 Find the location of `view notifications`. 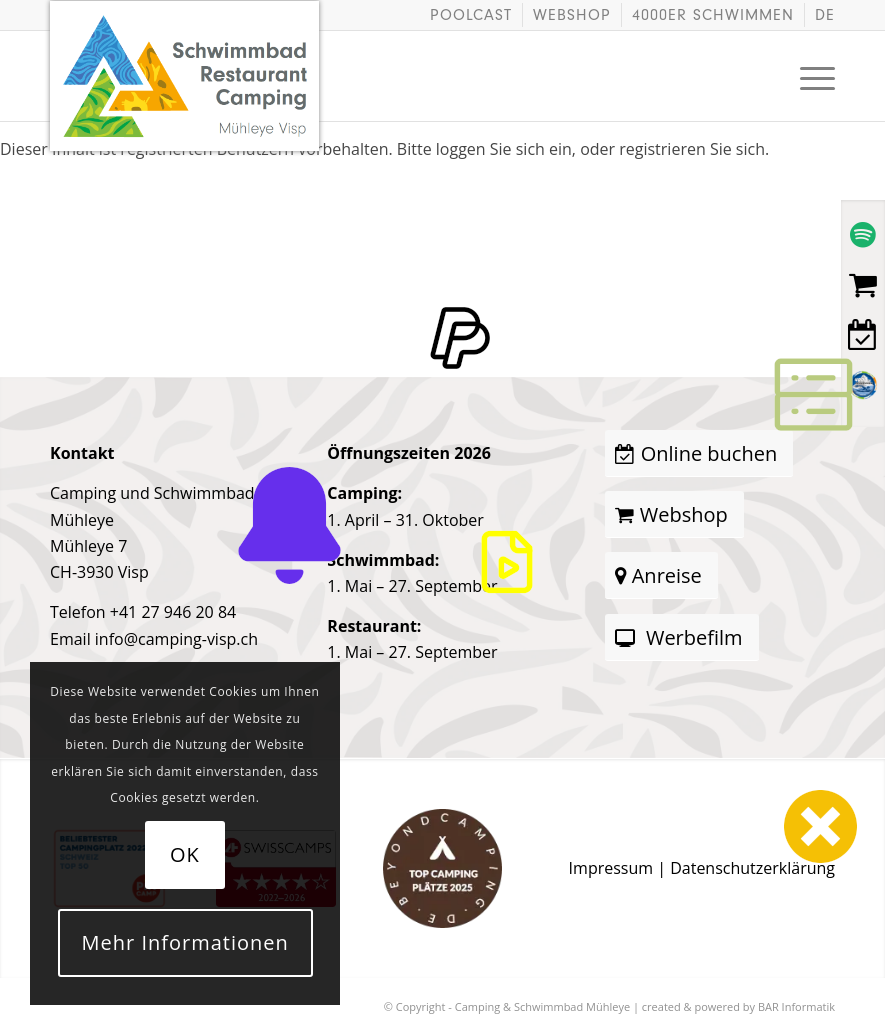

view notifications is located at coordinates (289, 525).